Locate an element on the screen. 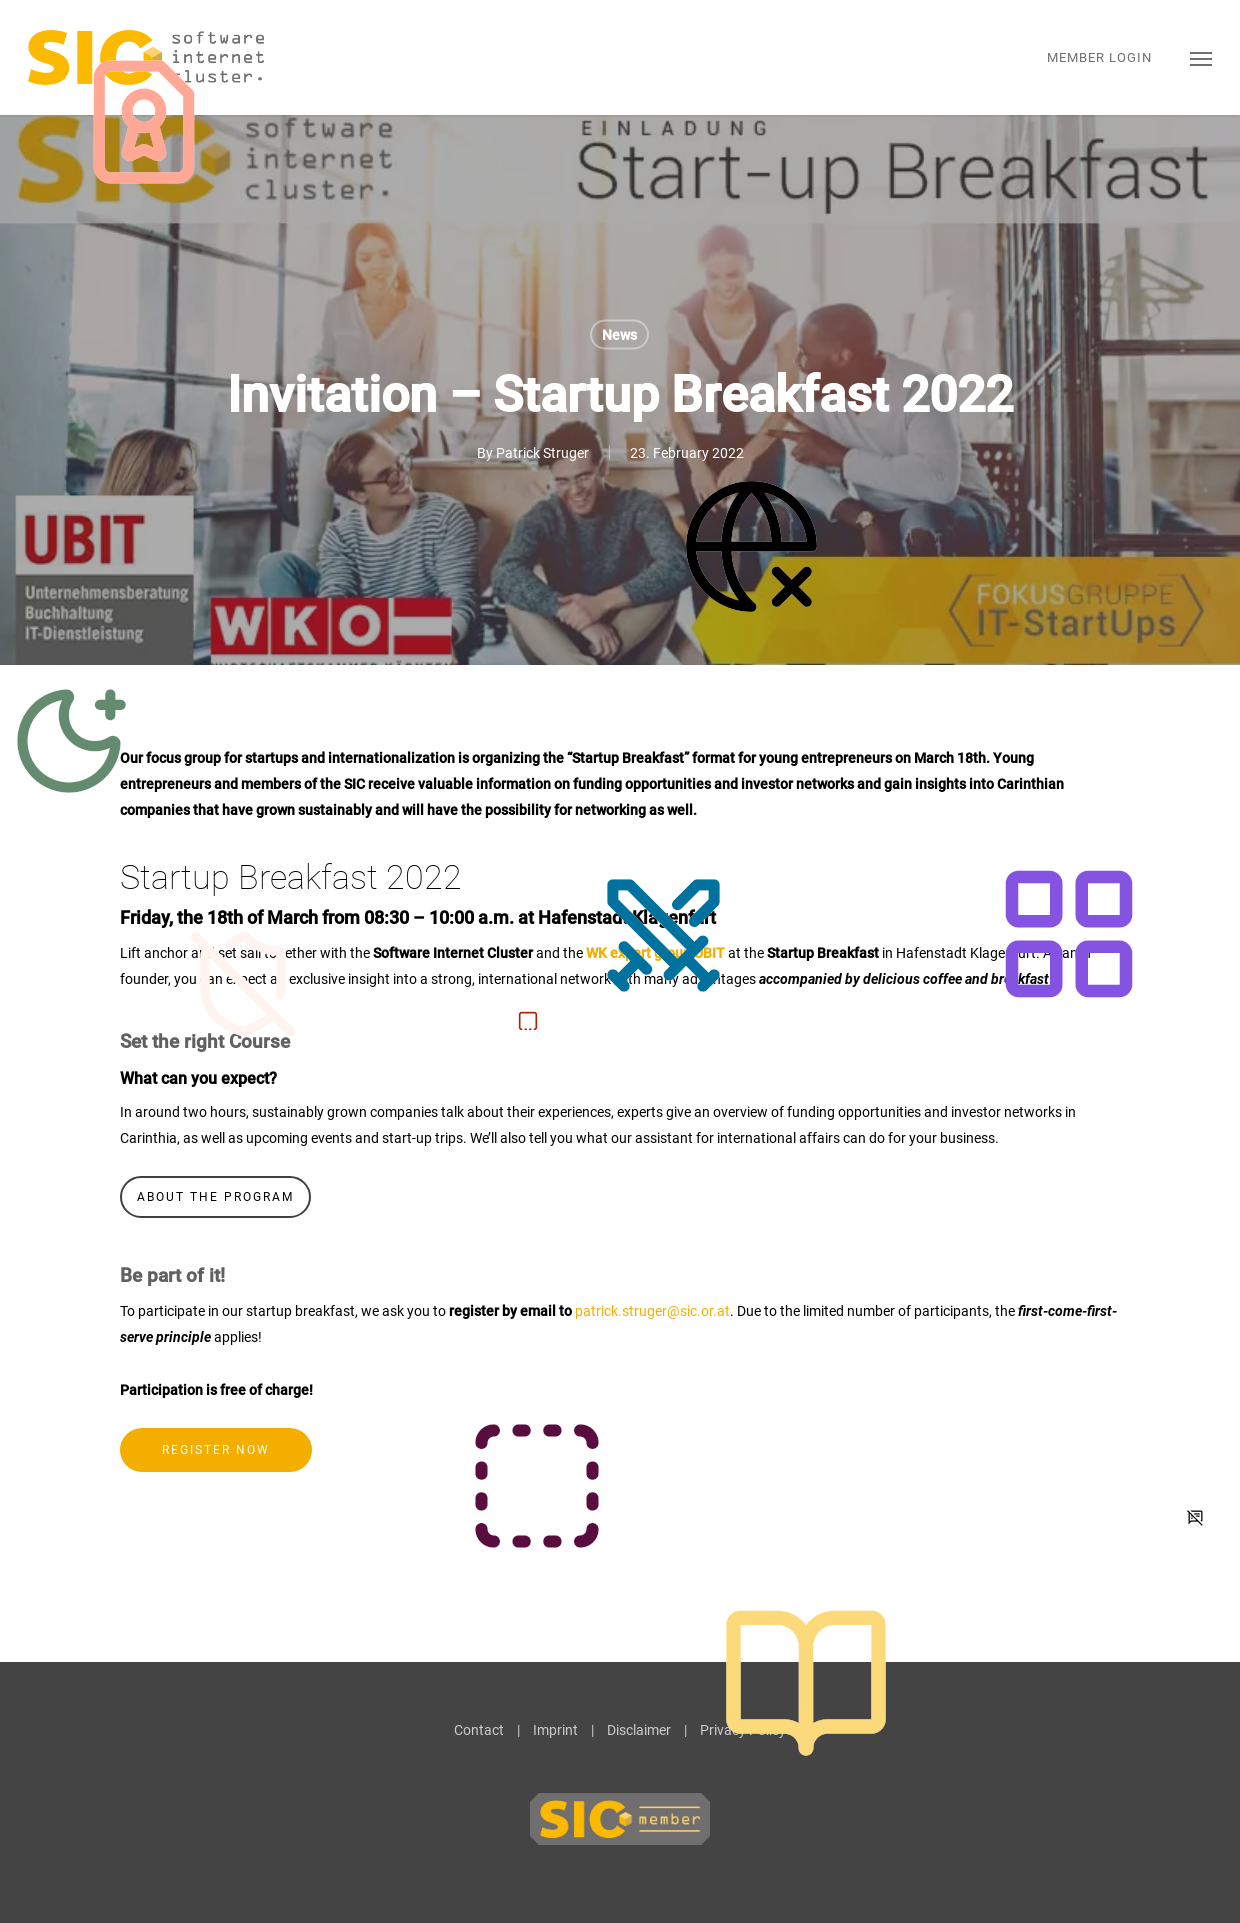  enable dark mode or night theme is located at coordinates (69, 741).